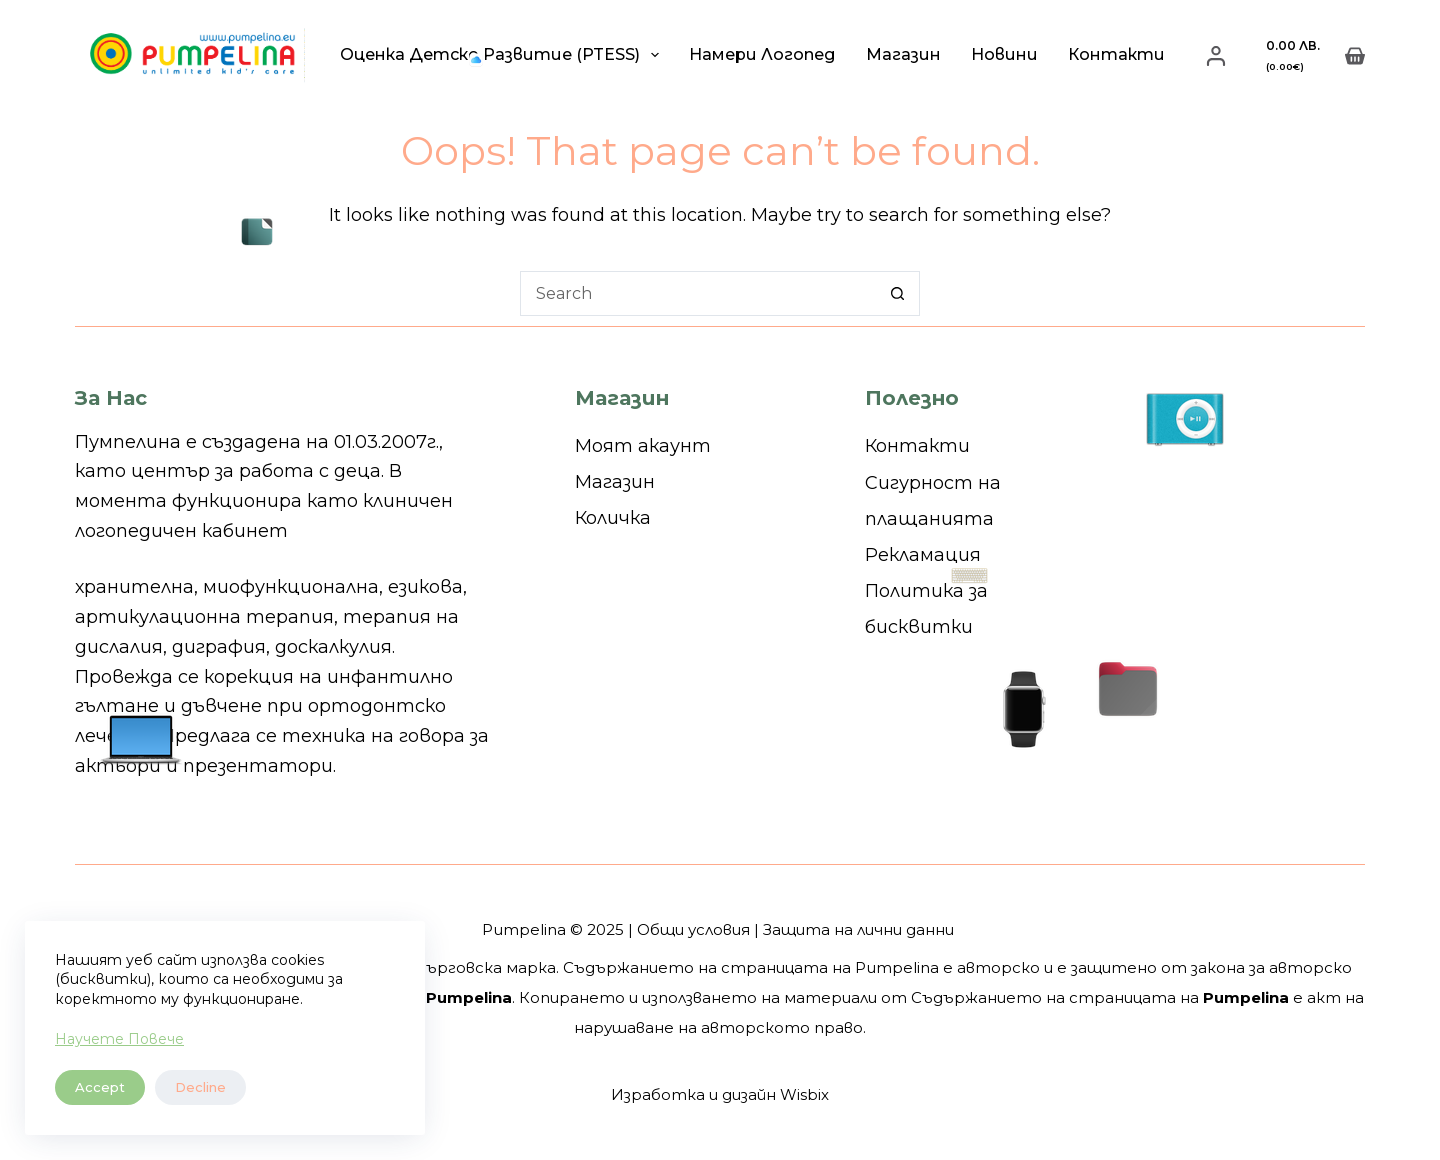 This screenshot has height=1160, width=1440. What do you see at coordinates (969, 575) in the screenshot?
I see `connect a bluetooth keyboard` at bounding box center [969, 575].